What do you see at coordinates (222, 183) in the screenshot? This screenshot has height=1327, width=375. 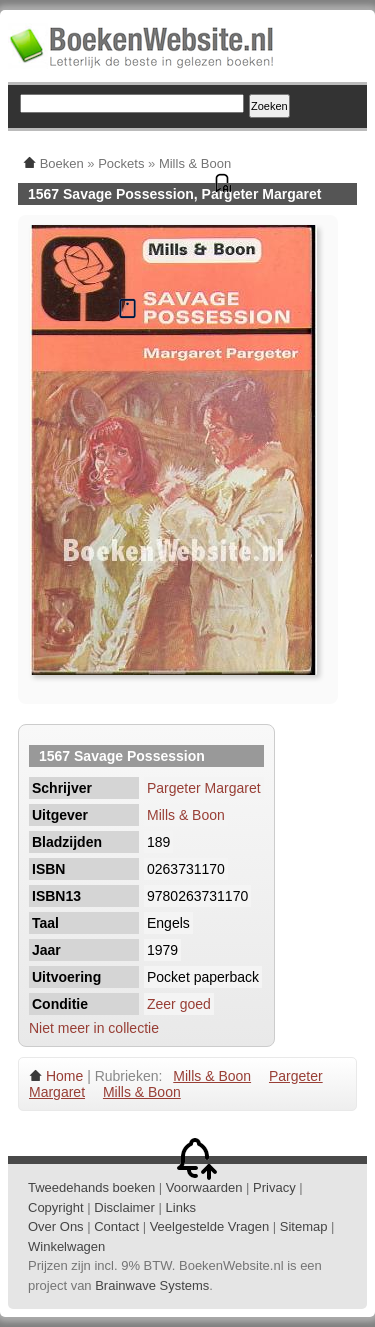 I see `access AI-powered bookmarks` at bounding box center [222, 183].